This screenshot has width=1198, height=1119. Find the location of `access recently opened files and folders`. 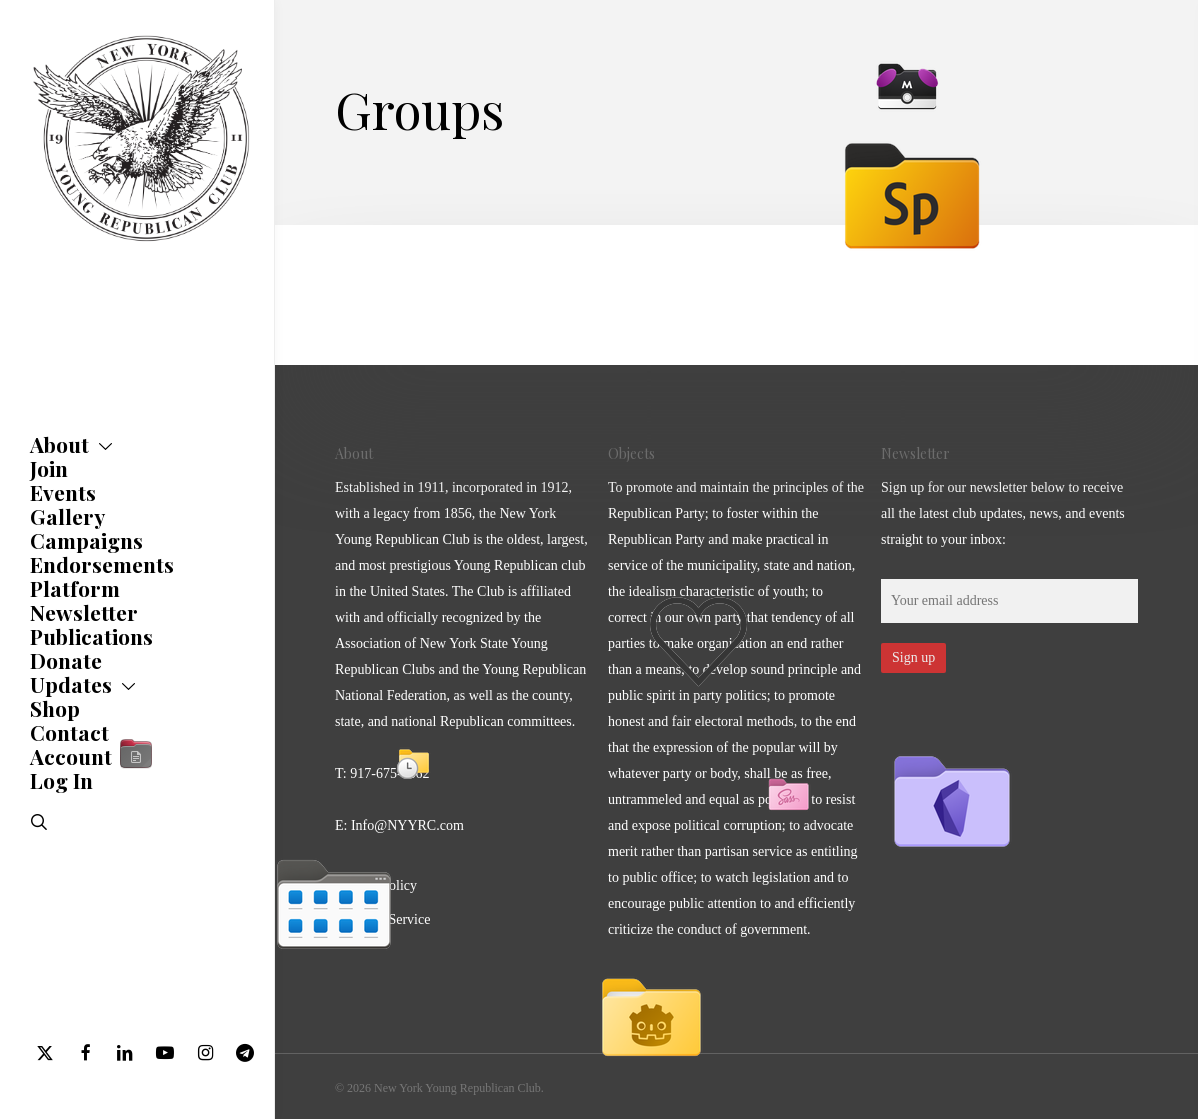

access recently opened files and folders is located at coordinates (414, 762).